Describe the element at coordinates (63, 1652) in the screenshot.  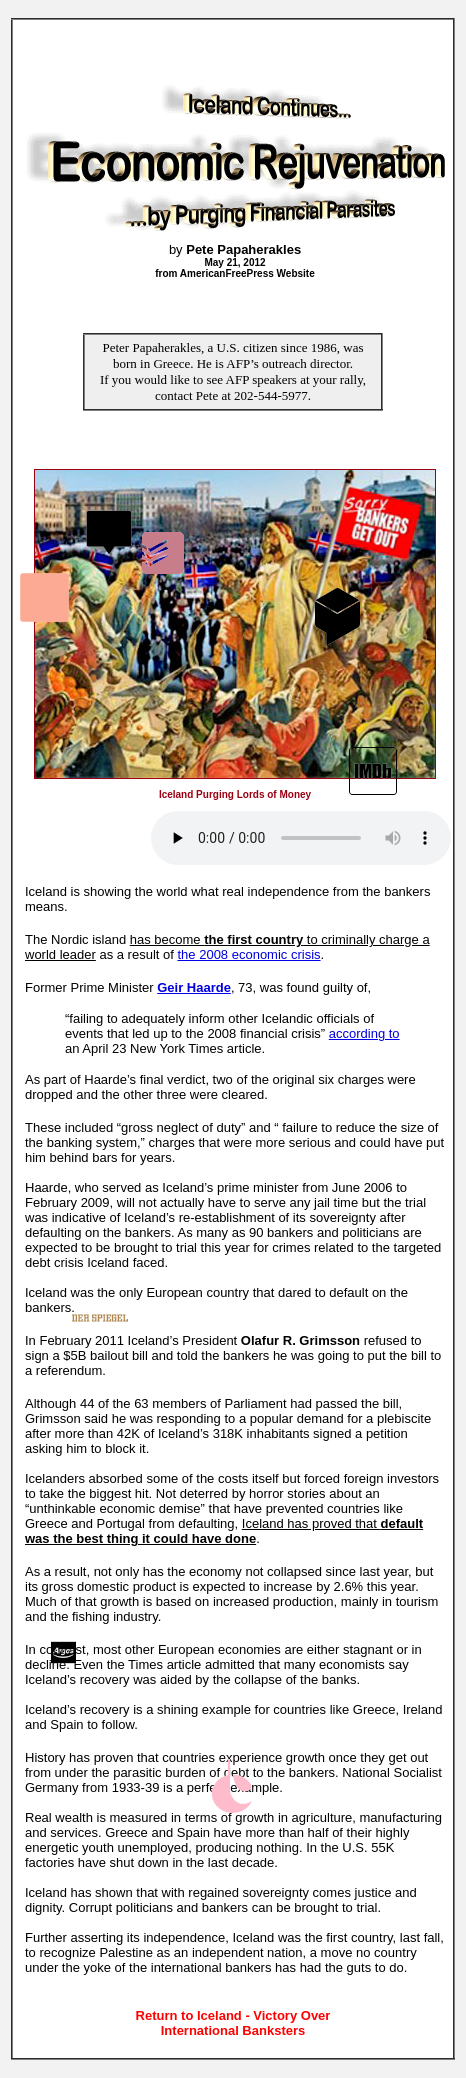
I see `Argos retailer logo` at that location.